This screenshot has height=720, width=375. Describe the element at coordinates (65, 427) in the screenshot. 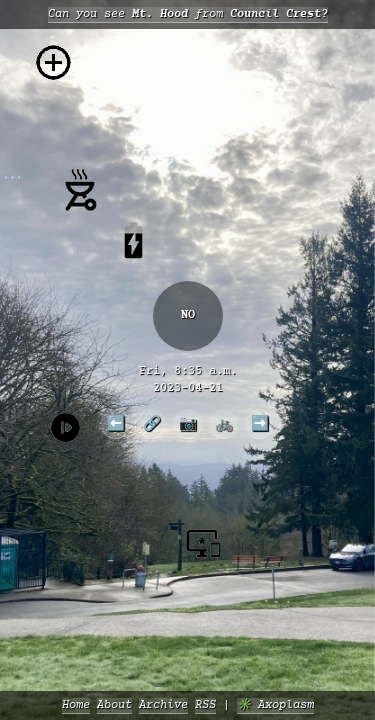

I see `play next item in queue` at that location.